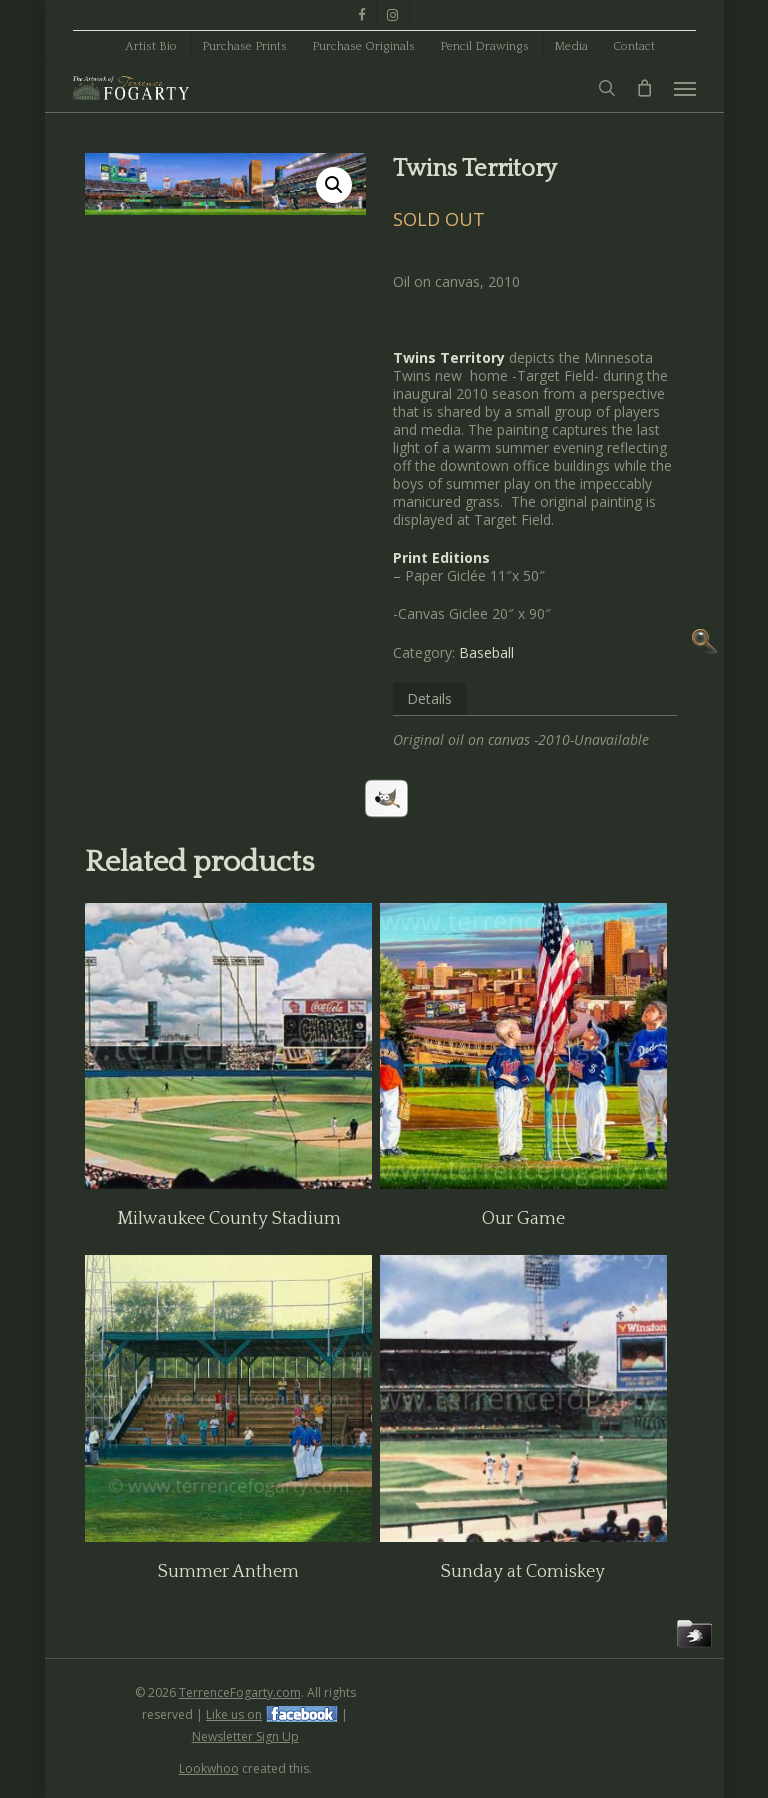  What do you see at coordinates (694, 1634) in the screenshot?
I see `folder containing bevy game engine project files` at bounding box center [694, 1634].